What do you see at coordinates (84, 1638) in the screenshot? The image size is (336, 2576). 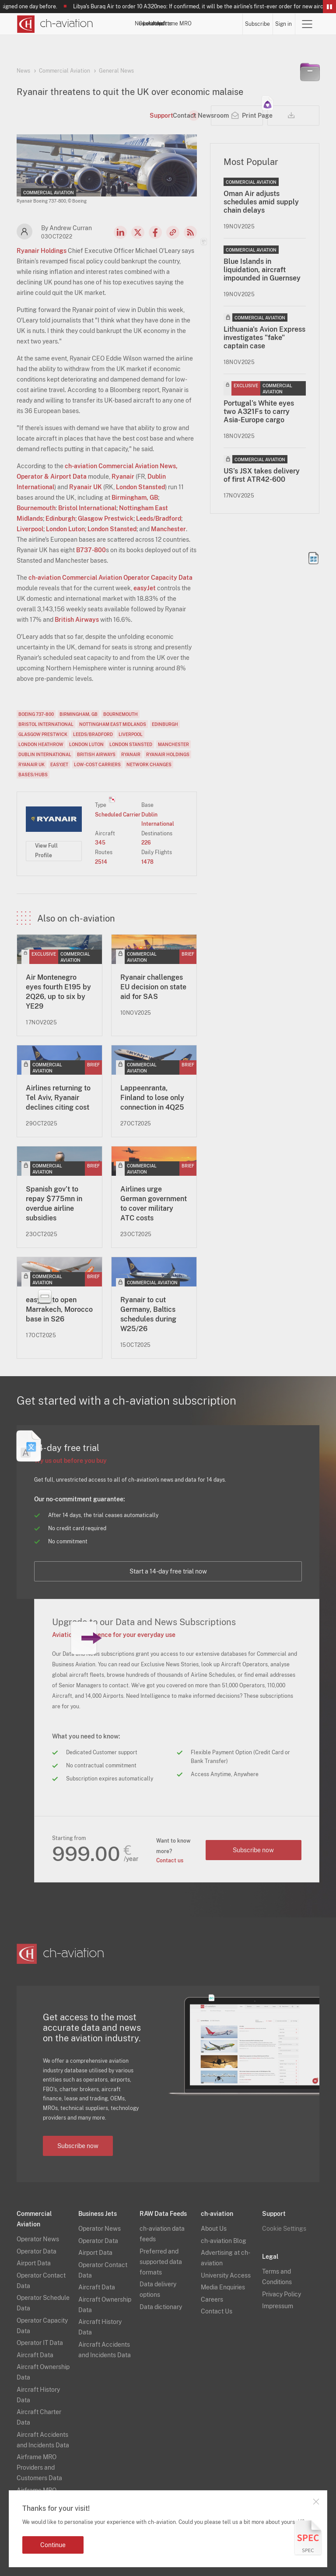 I see `export document to another location` at bounding box center [84, 1638].